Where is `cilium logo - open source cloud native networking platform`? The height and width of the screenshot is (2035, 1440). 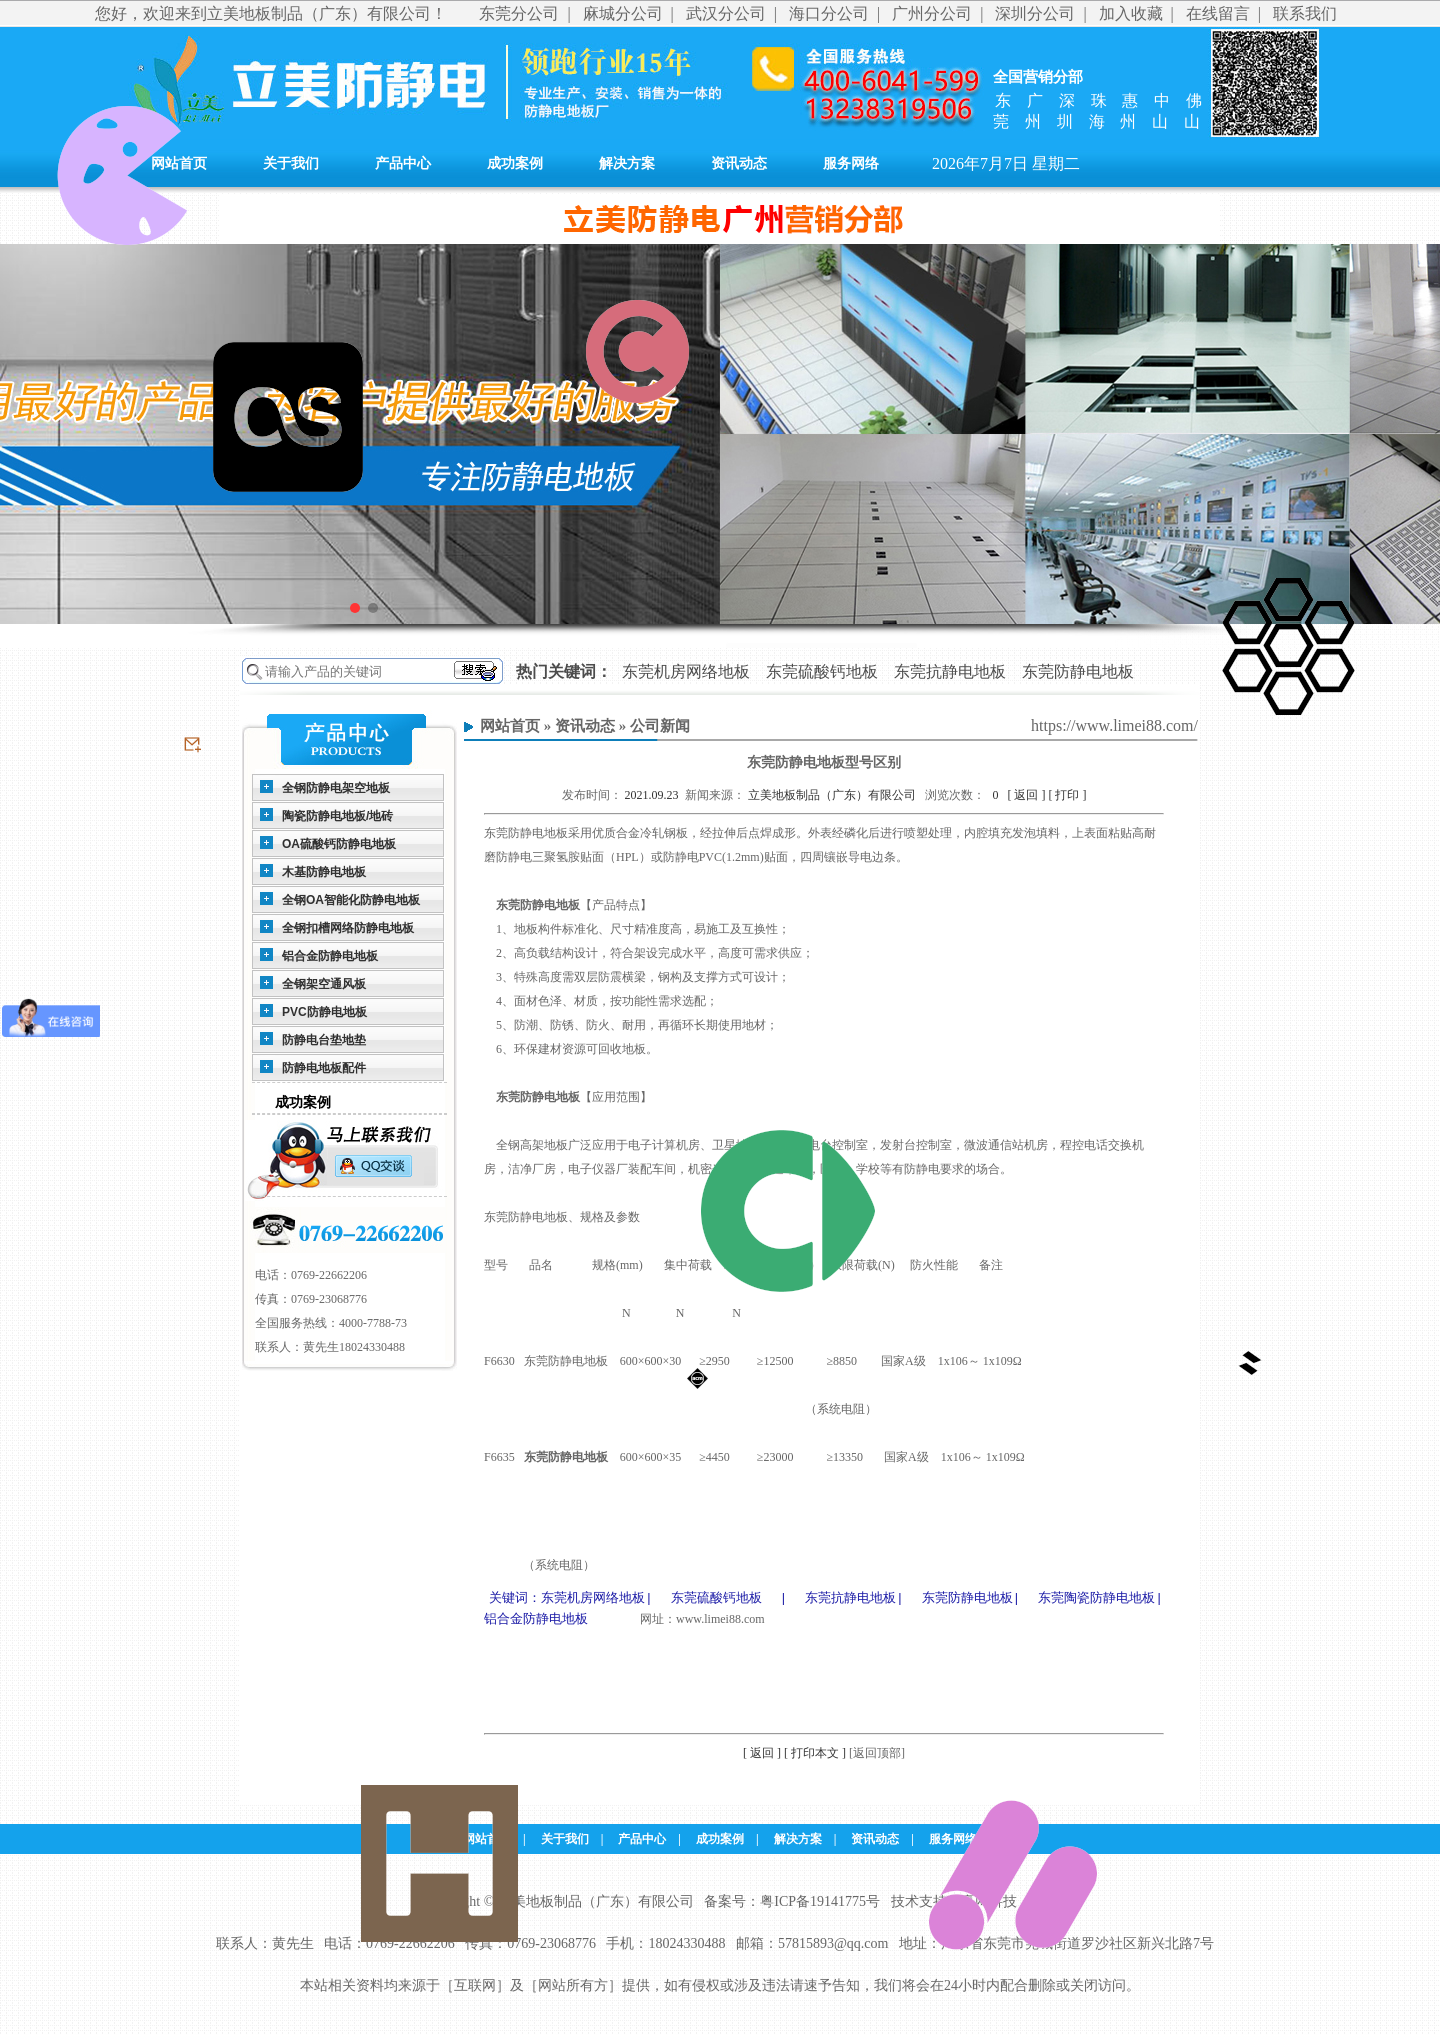
cilium logo - open source cloud native networking platform is located at coordinates (1288, 646).